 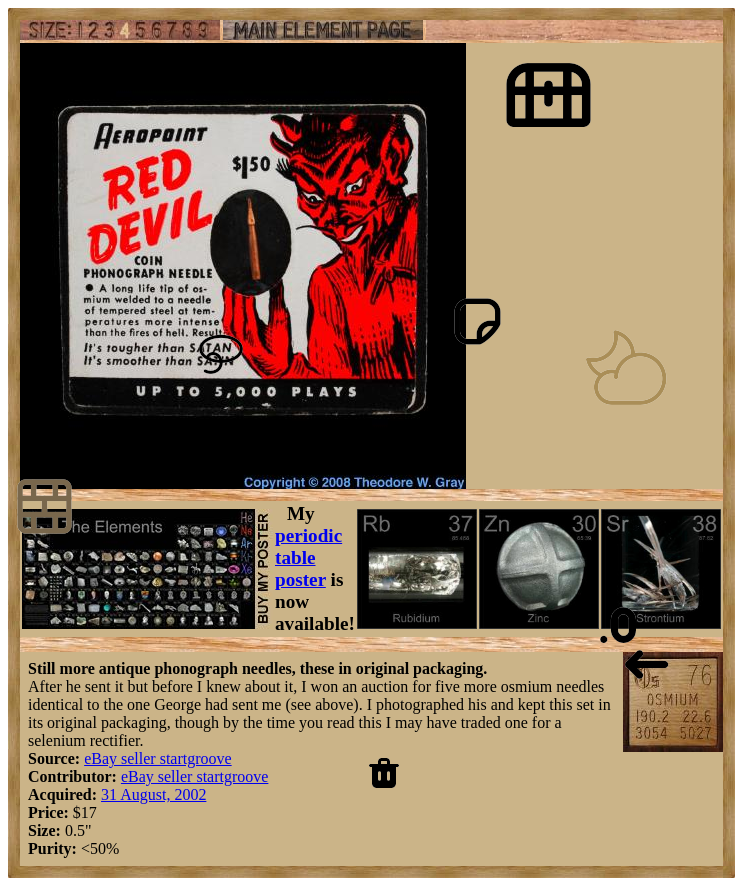 What do you see at coordinates (477, 321) in the screenshot?
I see `add a sticker to your message` at bounding box center [477, 321].